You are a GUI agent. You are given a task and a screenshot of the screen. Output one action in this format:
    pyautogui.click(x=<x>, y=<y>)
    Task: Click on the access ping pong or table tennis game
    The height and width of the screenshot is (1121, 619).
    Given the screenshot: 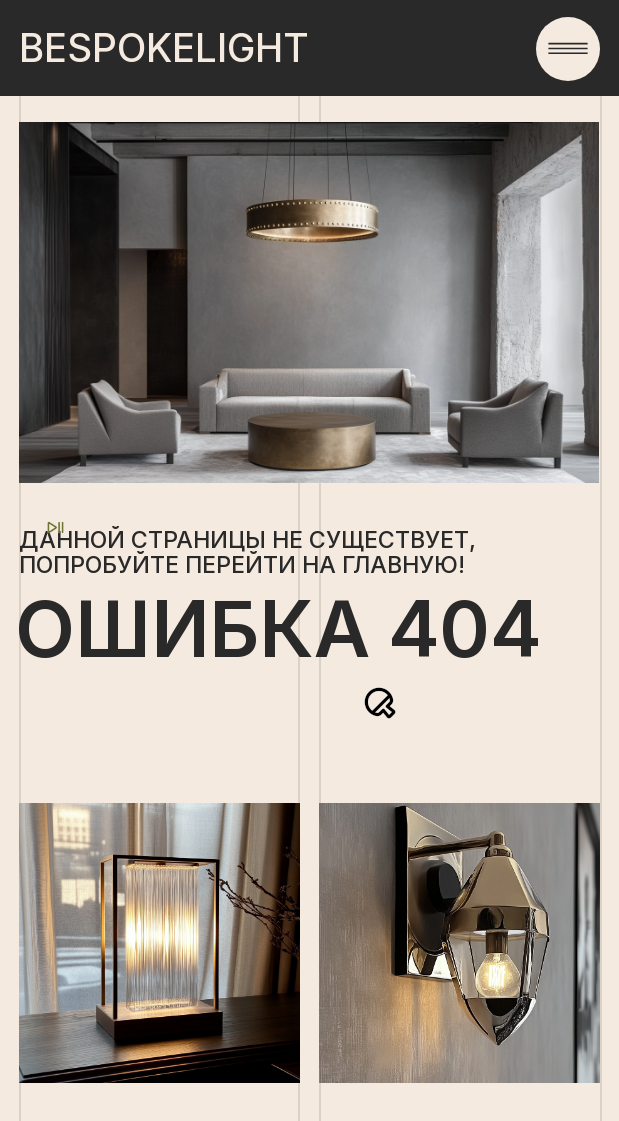 What is the action you would take?
    pyautogui.click(x=379, y=702)
    